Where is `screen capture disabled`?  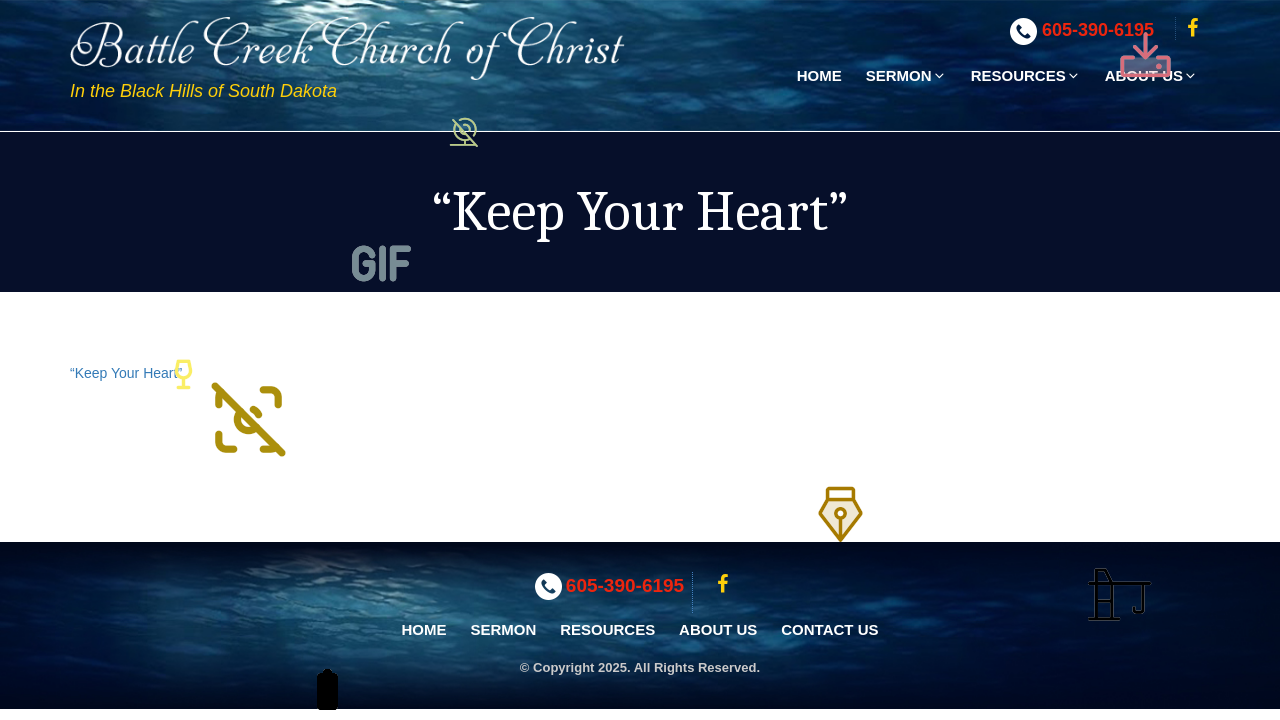 screen capture disabled is located at coordinates (248, 419).